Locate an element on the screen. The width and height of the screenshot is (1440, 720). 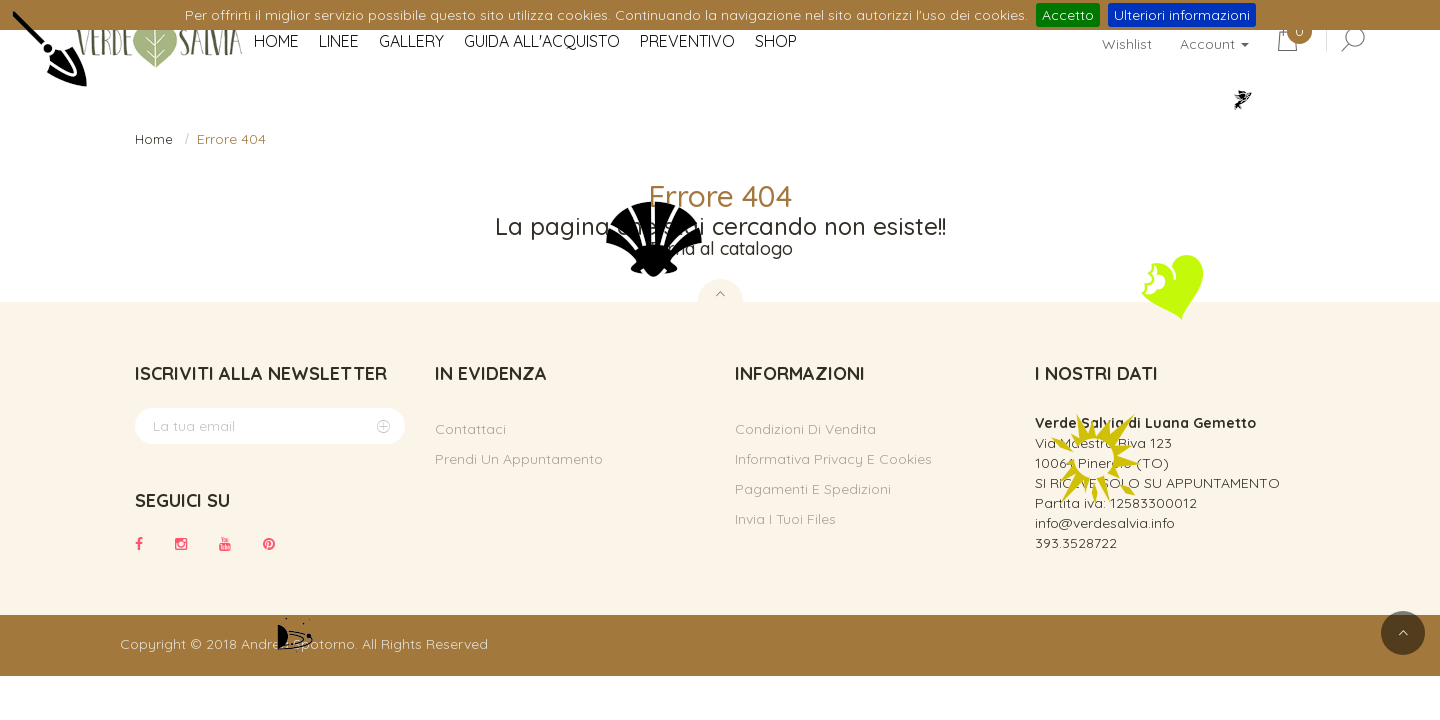
seafood or shellfish category indicator is located at coordinates (654, 238).